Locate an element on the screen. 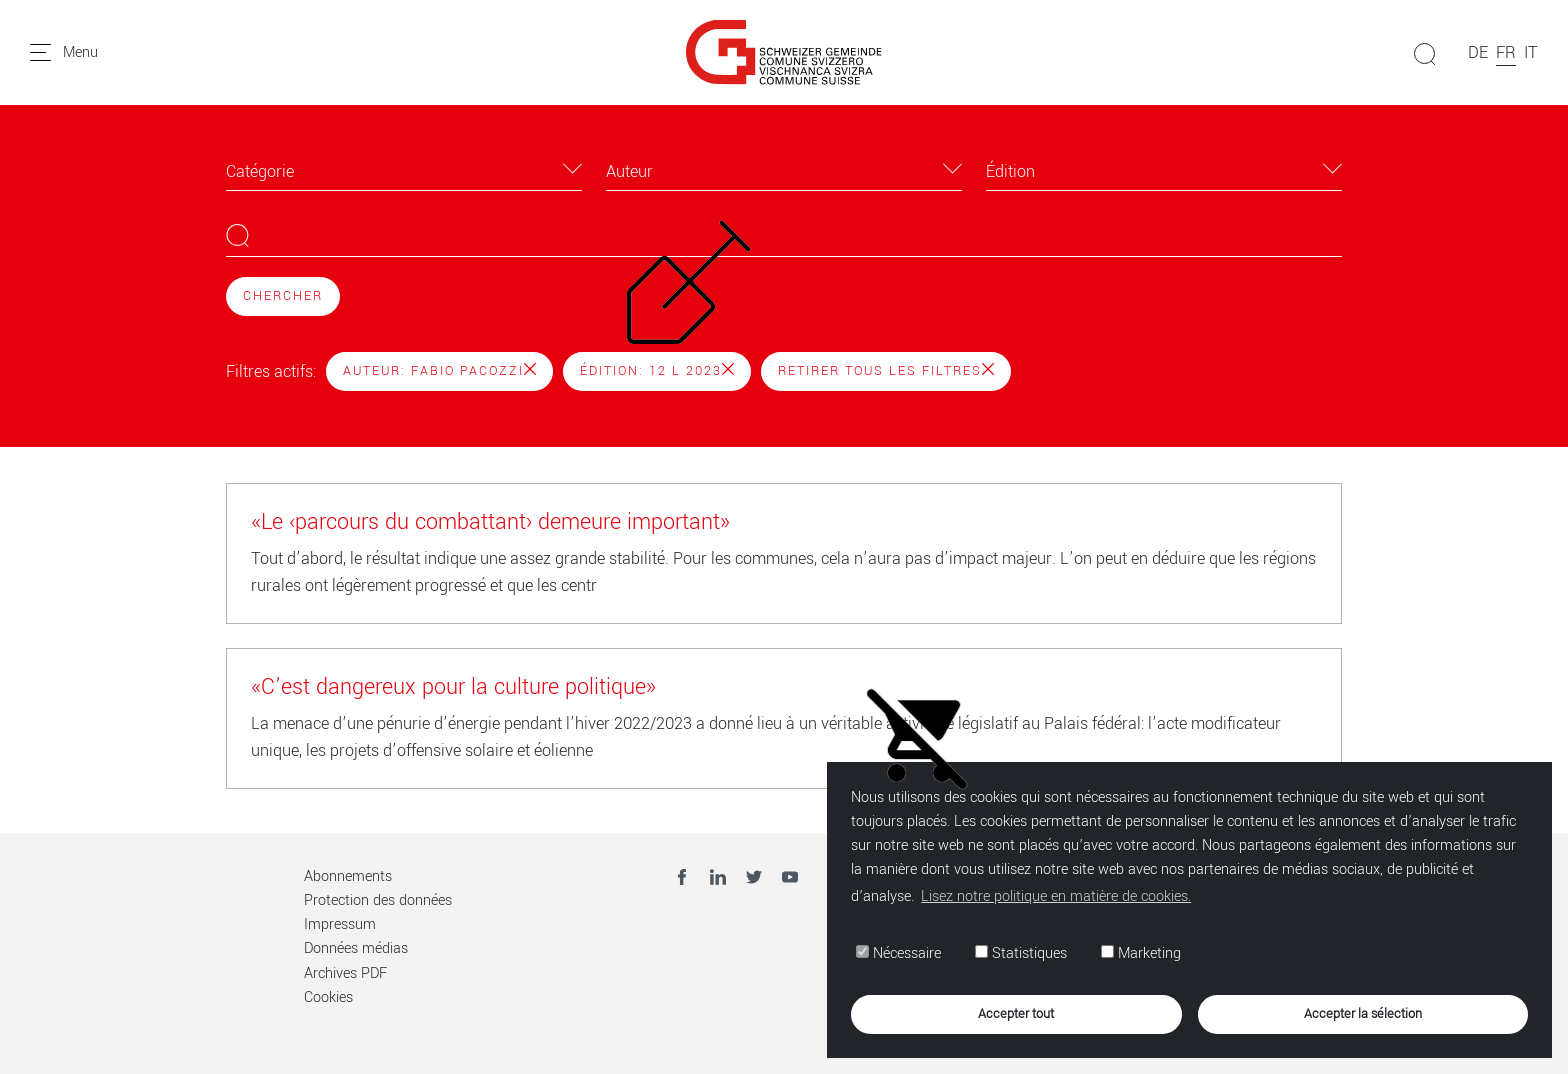  access gardening or landscaping tools is located at coordinates (686, 284).